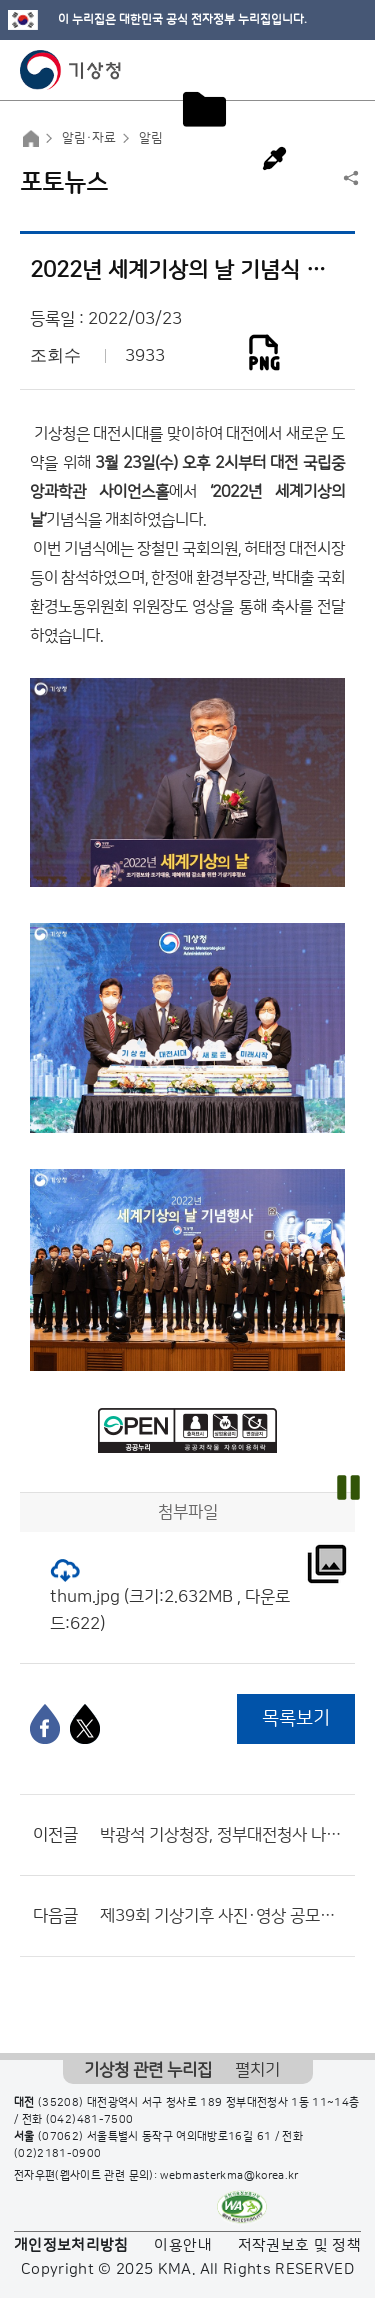  What do you see at coordinates (274, 158) in the screenshot?
I see `pick a color from the canvas` at bounding box center [274, 158].